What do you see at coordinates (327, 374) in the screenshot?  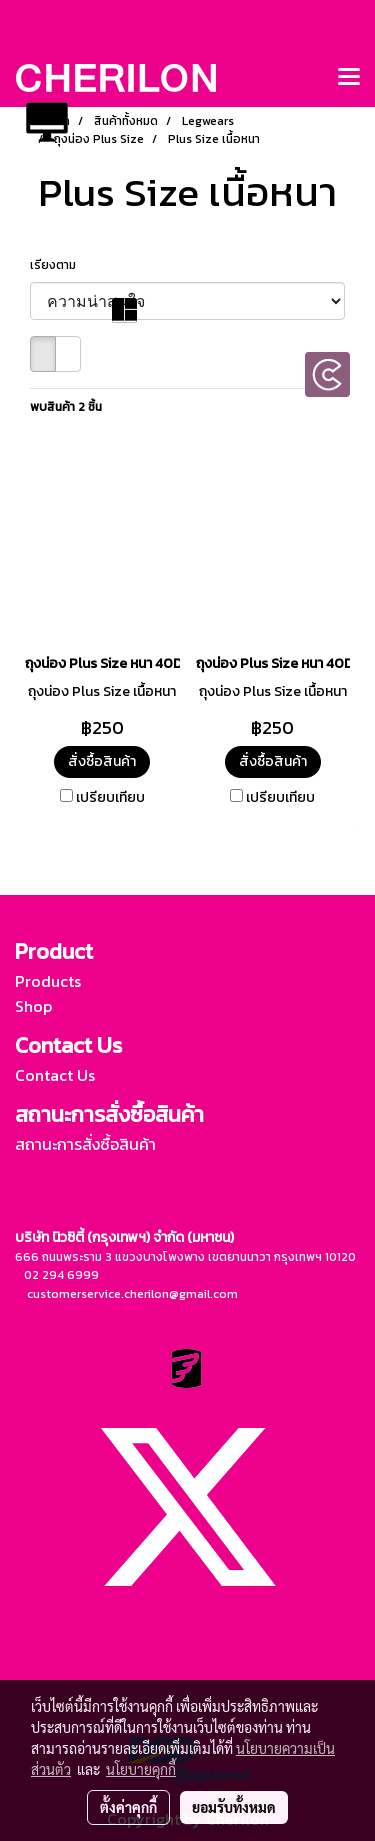 I see `cheerio library logo` at bounding box center [327, 374].